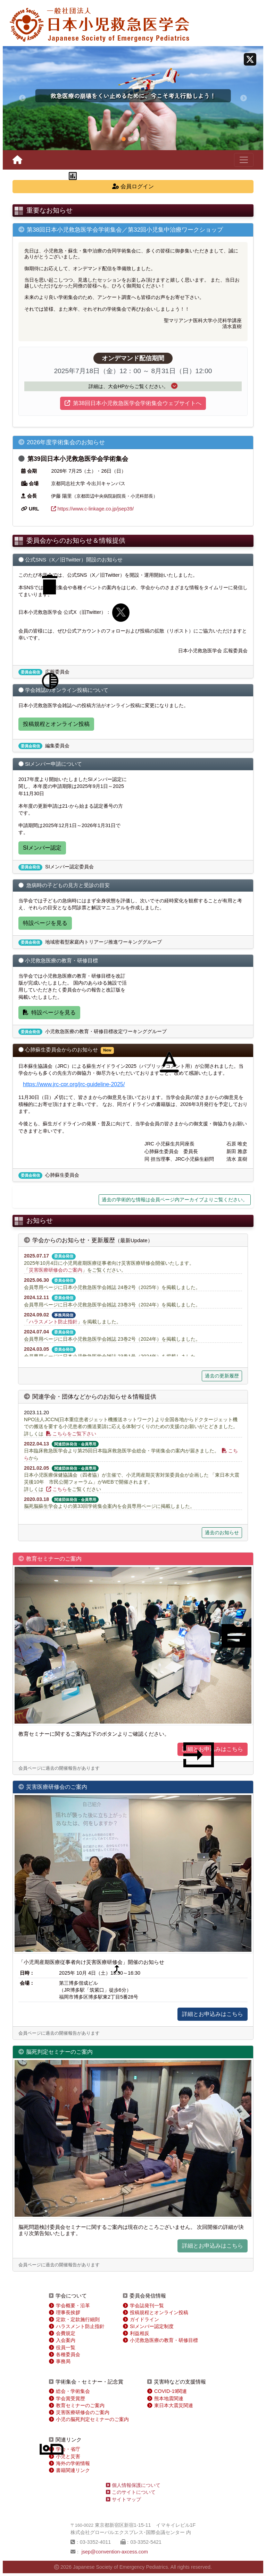  Describe the element at coordinates (117, 1969) in the screenshot. I see `merge multiple calls into a conference call` at that location.